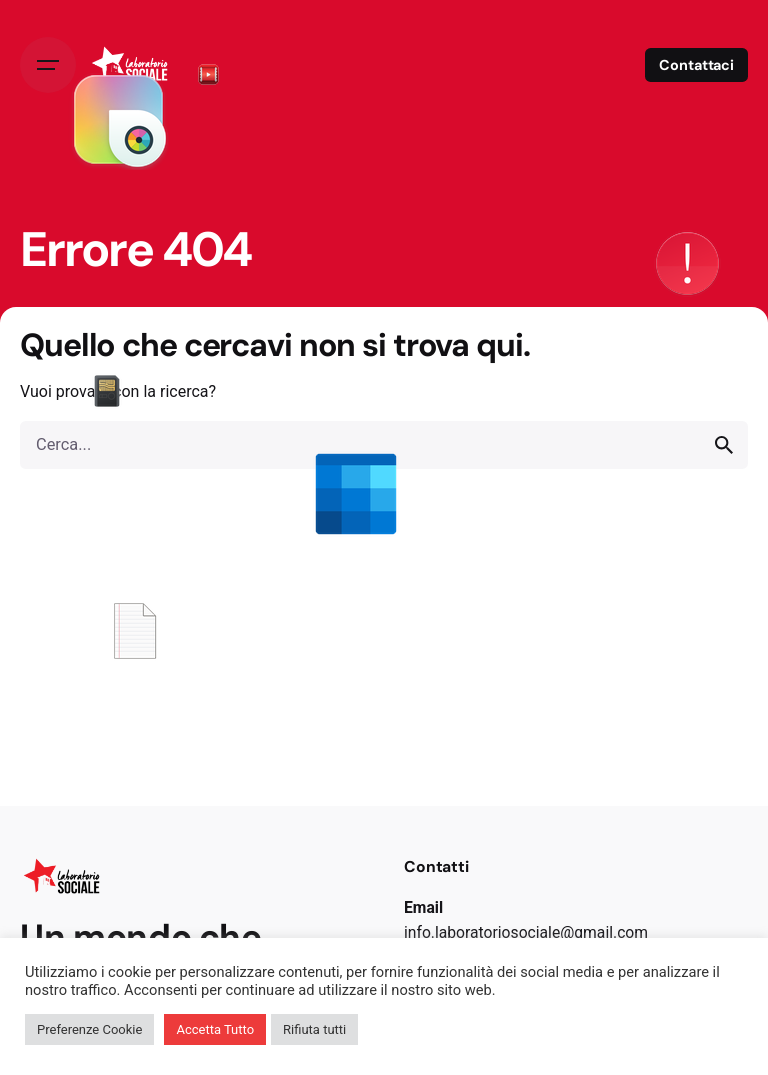 The image size is (768, 1075). I want to click on open the calendar app, so click(356, 494).